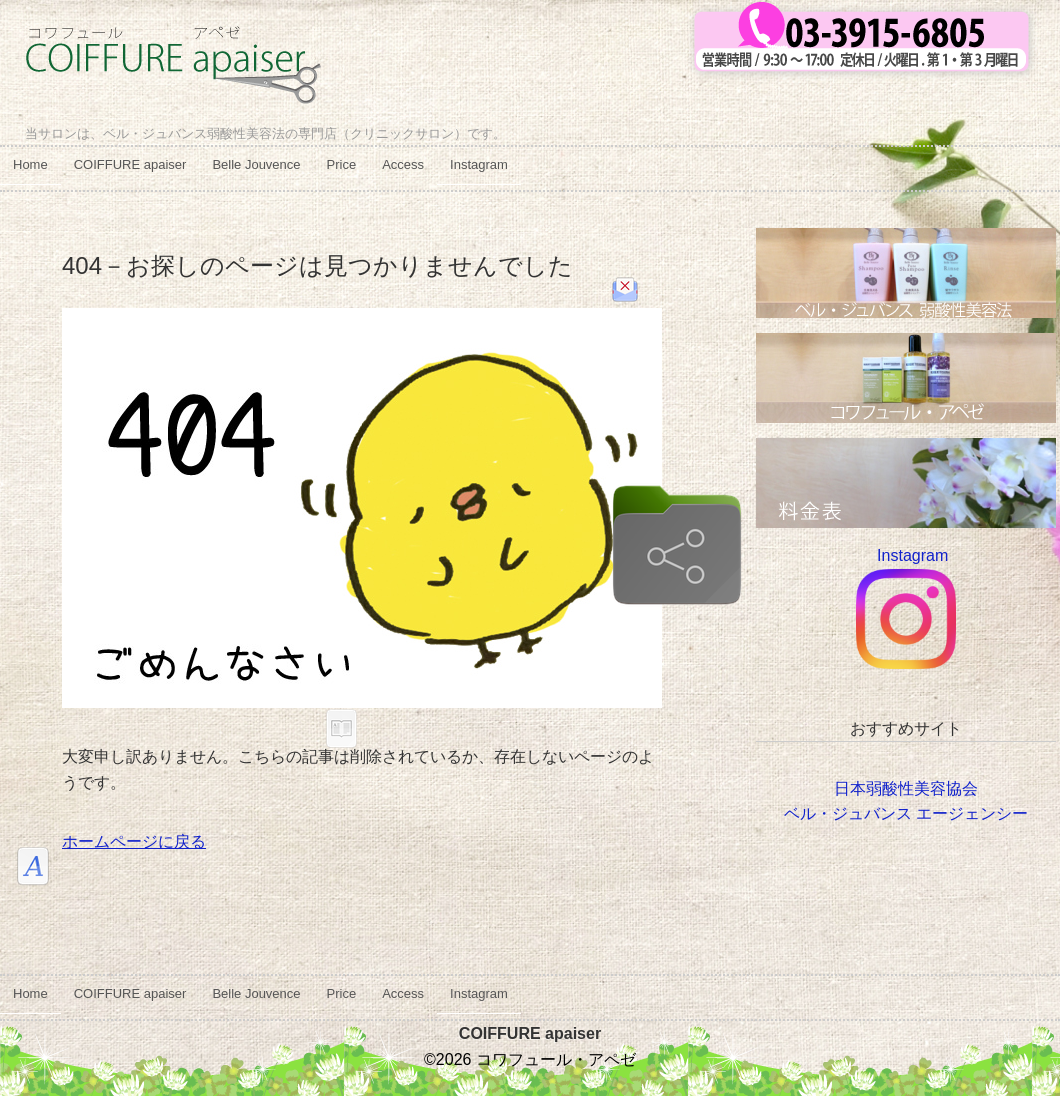  Describe the element at coordinates (341, 728) in the screenshot. I see `a mobipocket ebook file` at that location.